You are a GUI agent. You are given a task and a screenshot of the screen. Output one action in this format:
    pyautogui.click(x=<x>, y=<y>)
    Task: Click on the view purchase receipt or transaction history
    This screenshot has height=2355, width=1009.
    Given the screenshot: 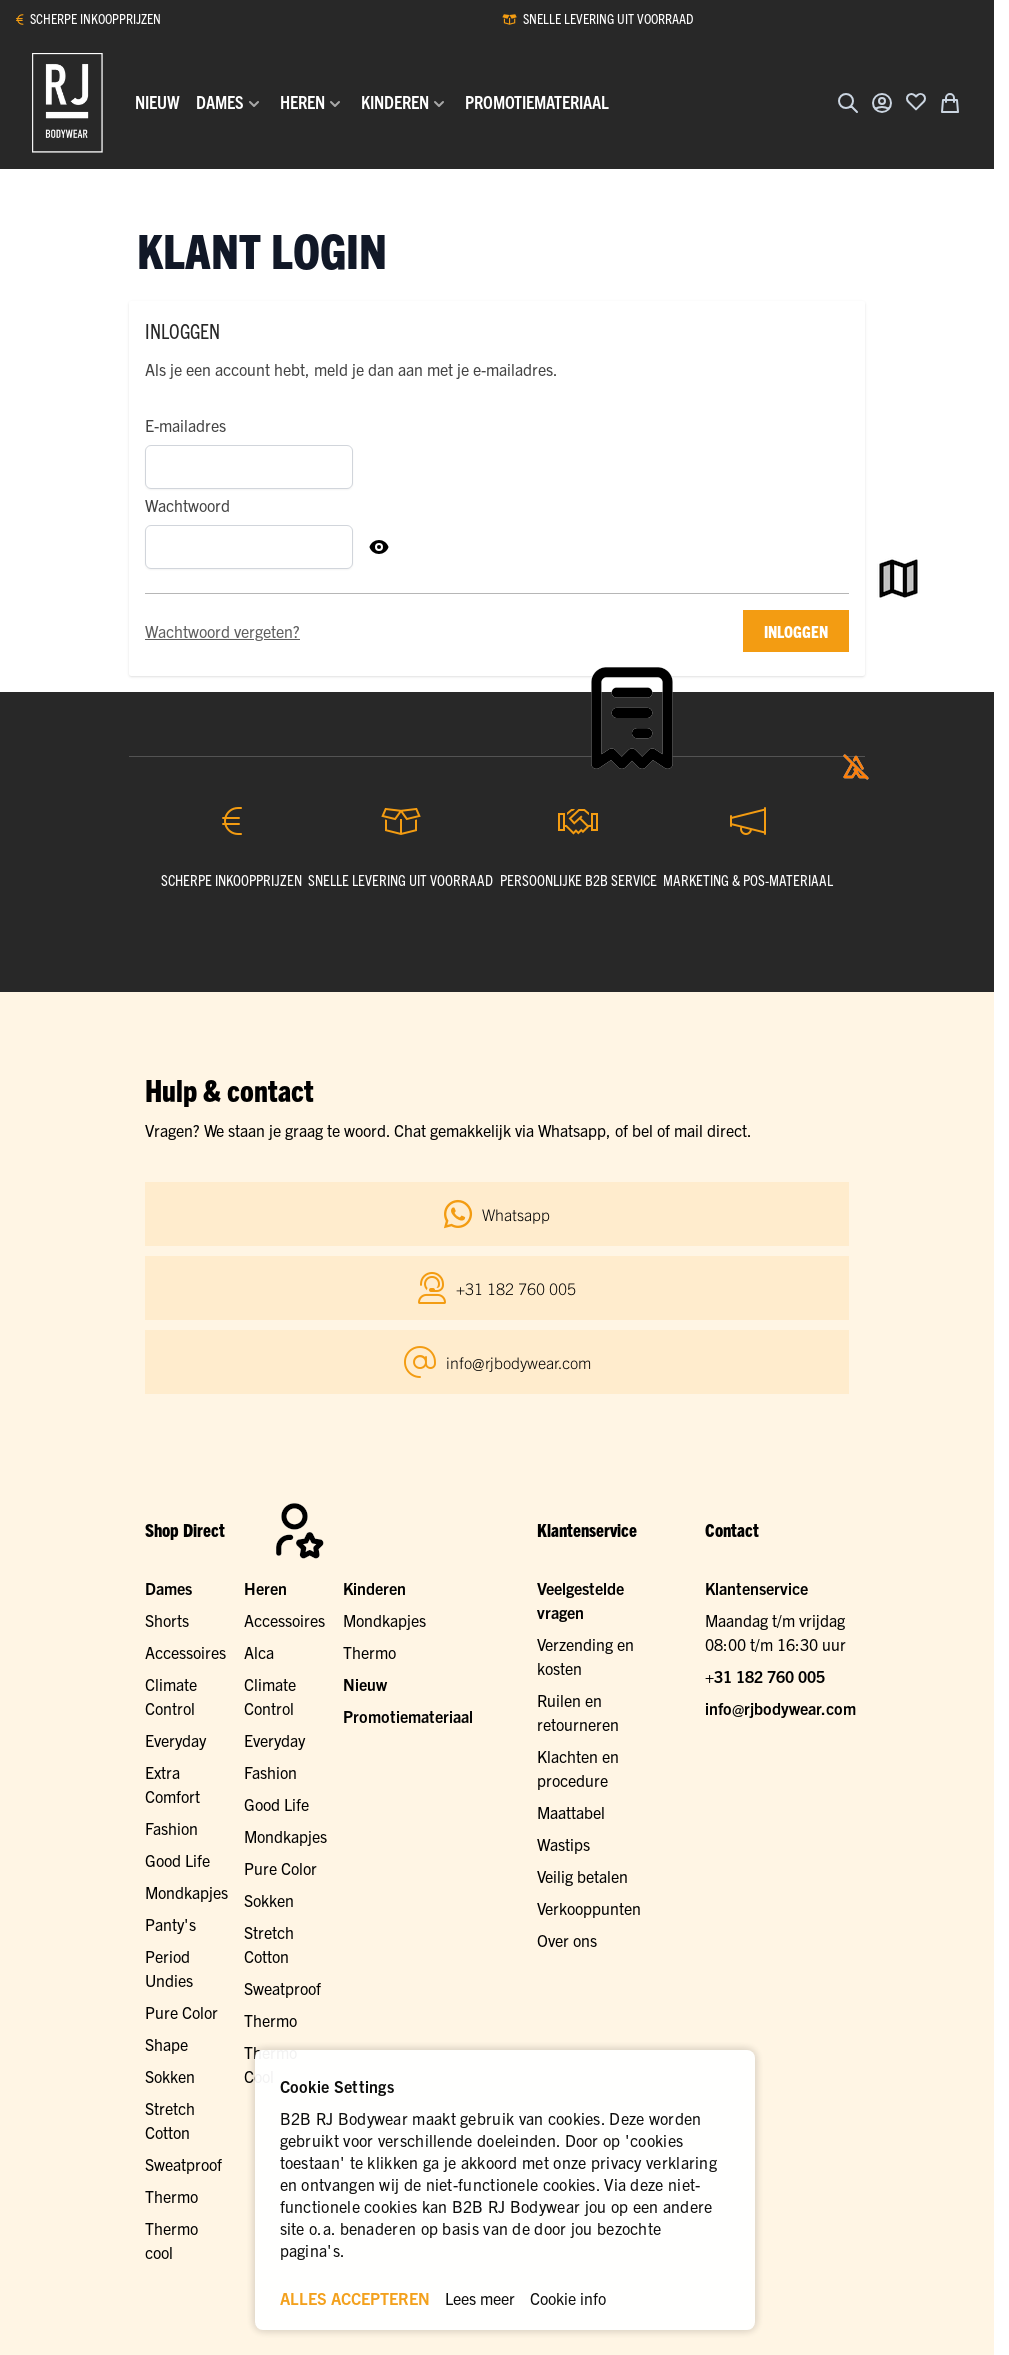 What is the action you would take?
    pyautogui.click(x=632, y=718)
    